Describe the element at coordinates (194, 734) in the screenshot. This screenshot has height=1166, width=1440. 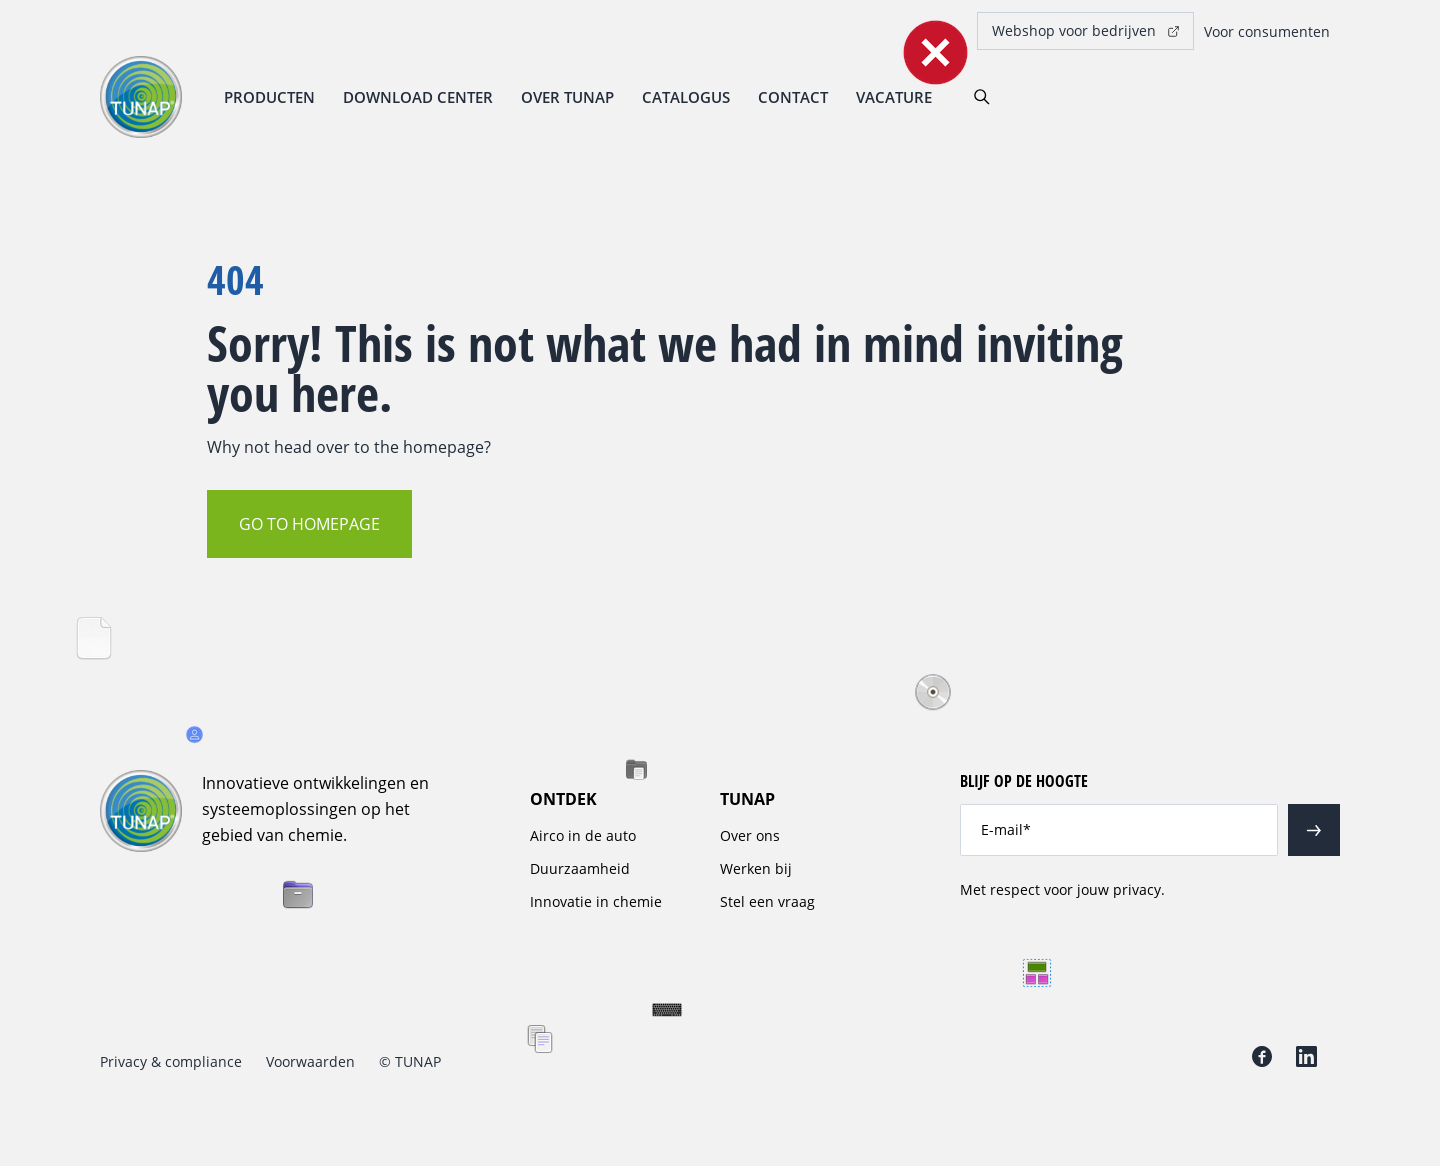
I see `indicates a personal or user-owned item` at that location.